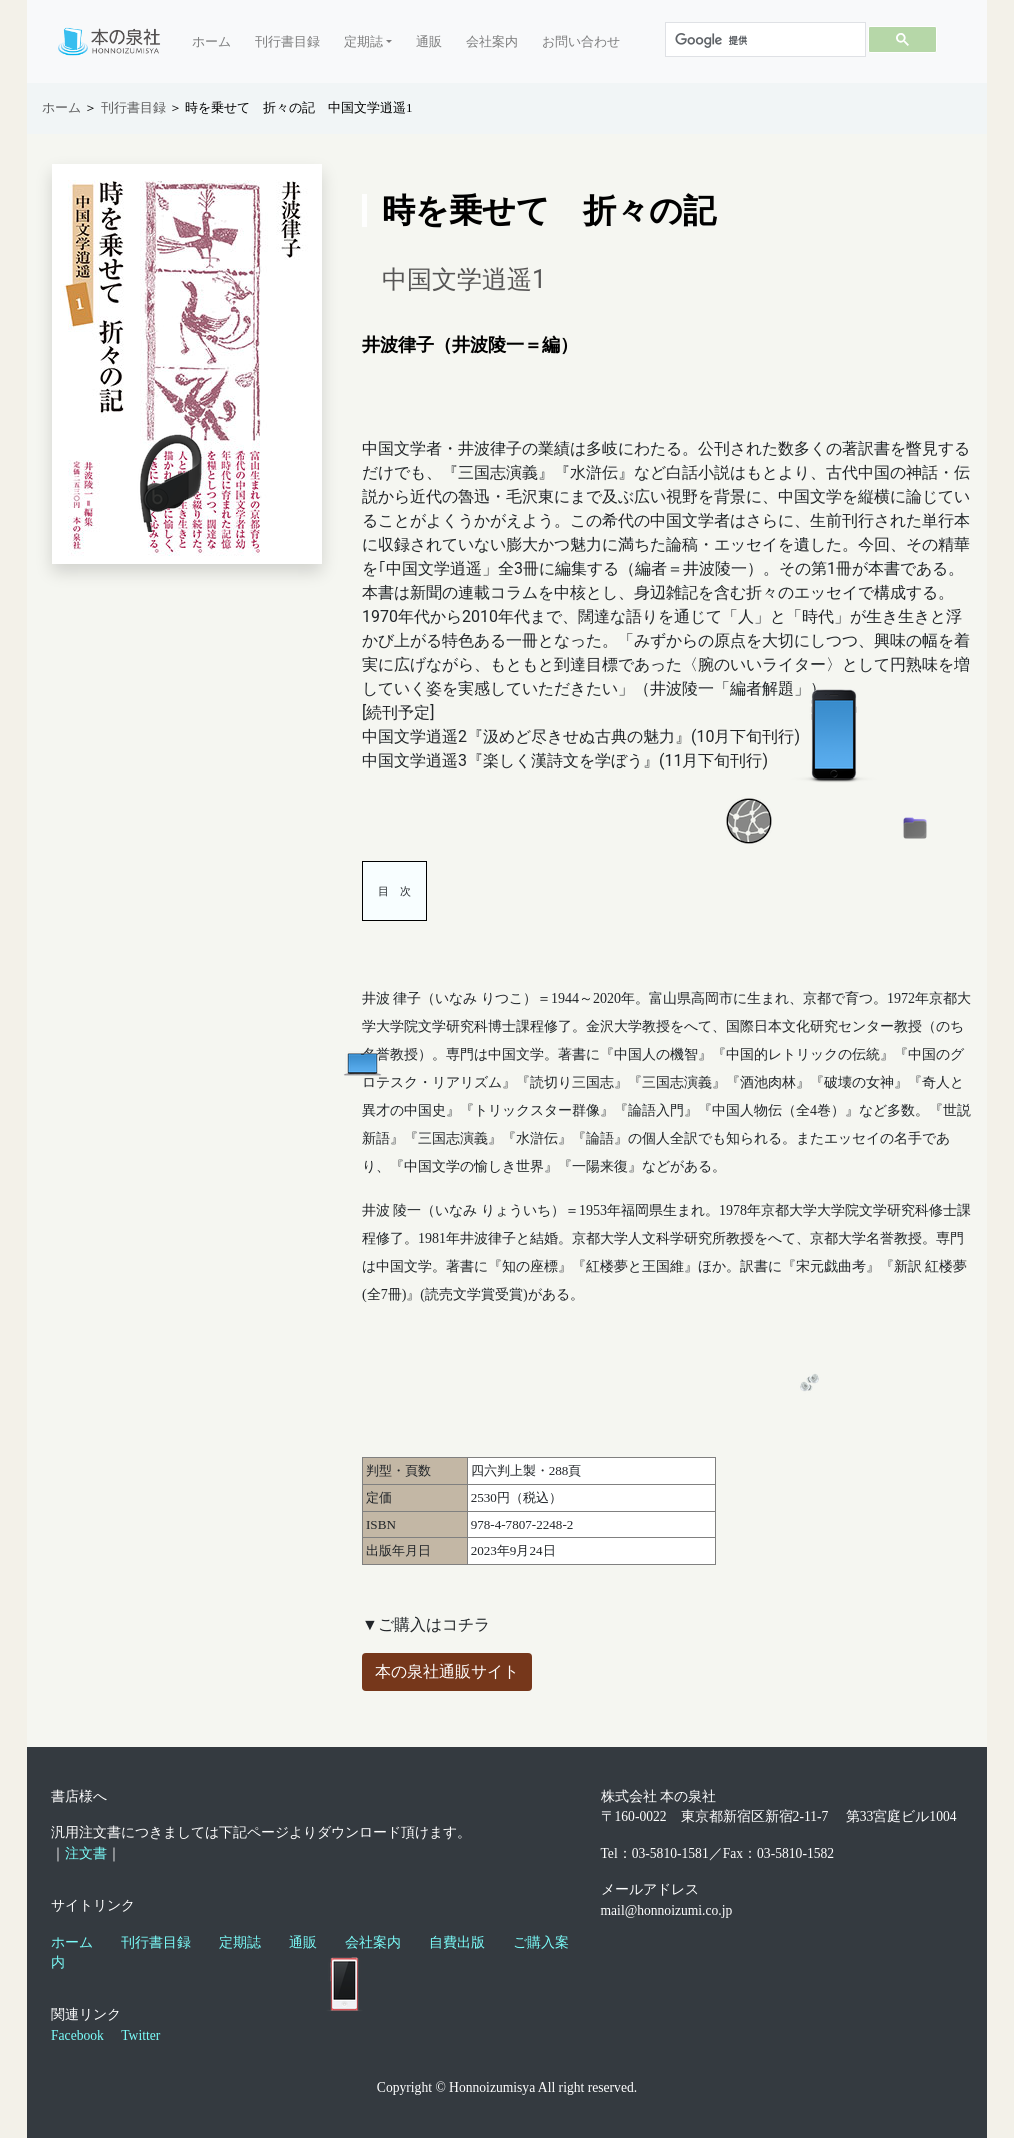 Image resolution: width=1014 pixels, height=2138 pixels. Describe the element at coordinates (809, 1382) in the screenshot. I see `connect beats wireless earbuds via bluetooth` at that location.